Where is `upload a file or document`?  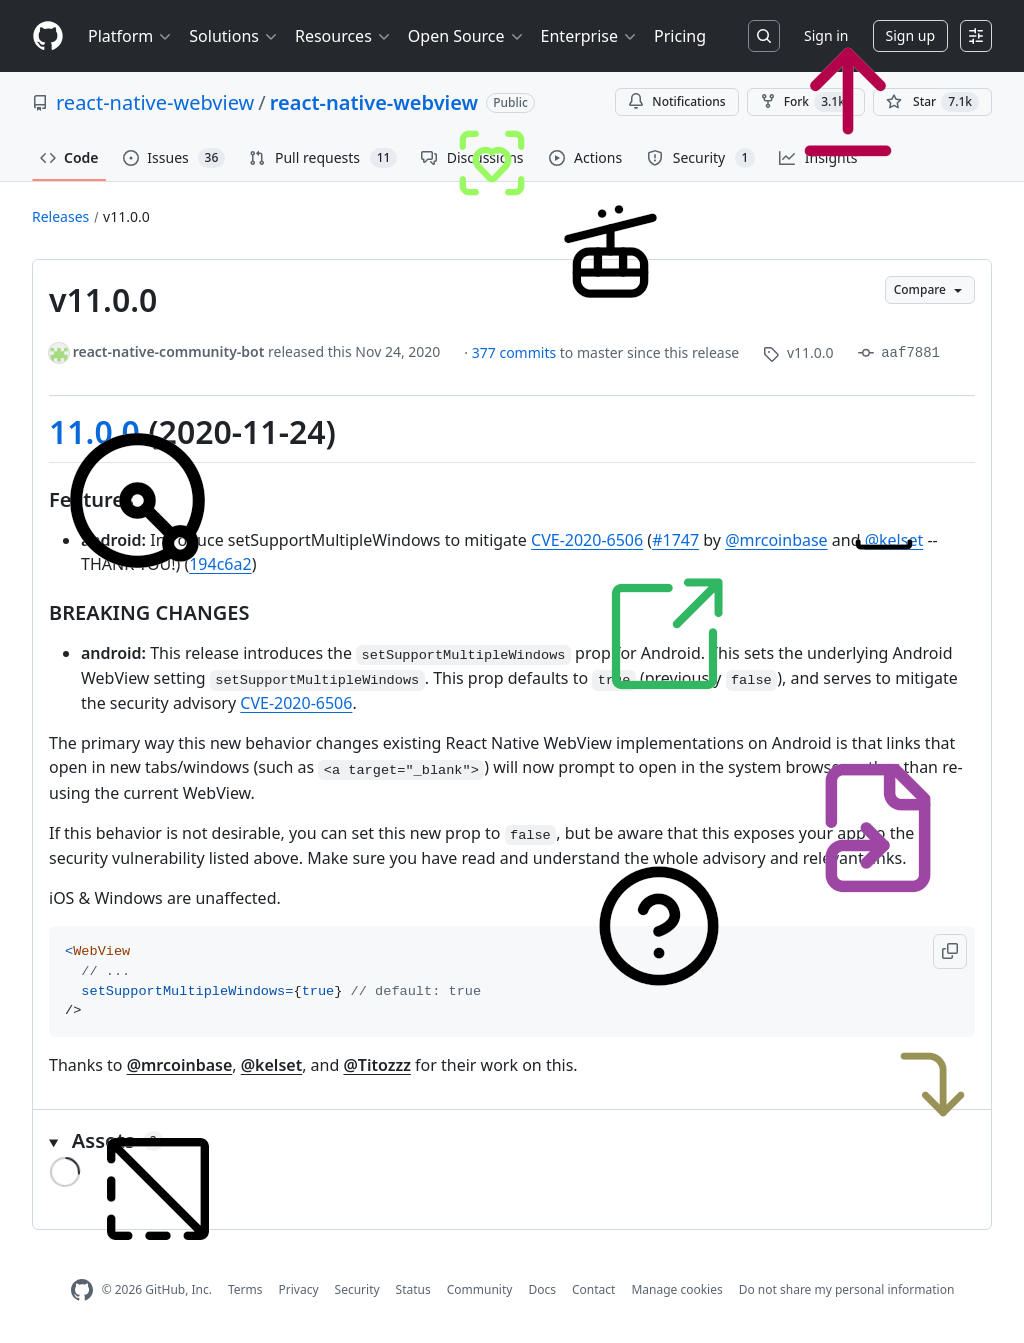 upload a file or document is located at coordinates (848, 102).